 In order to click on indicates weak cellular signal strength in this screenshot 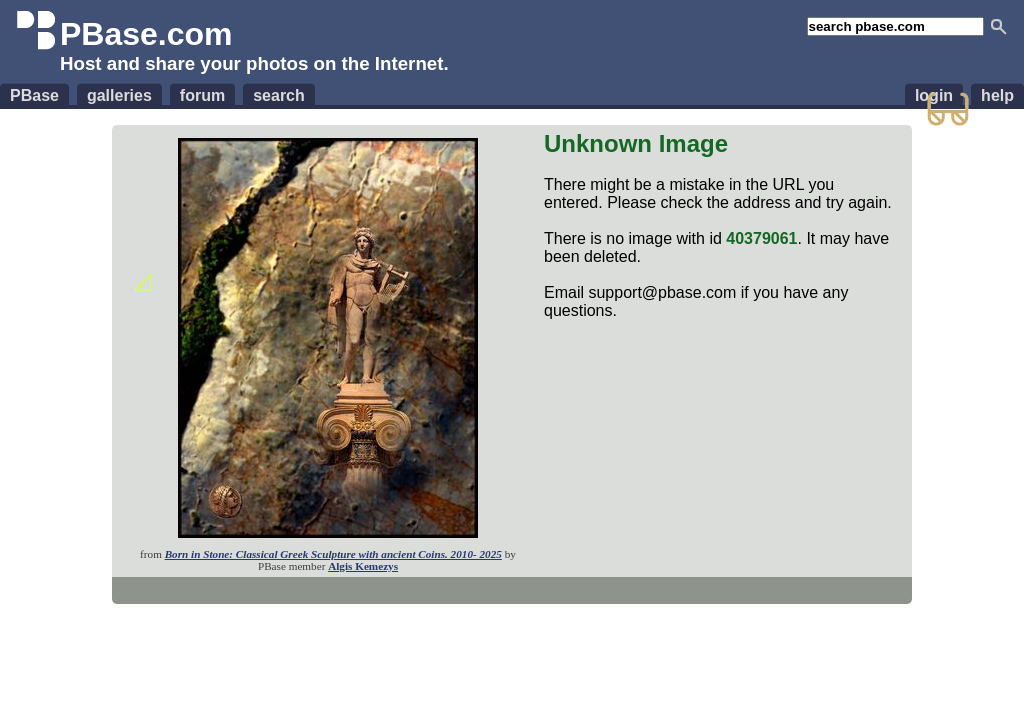, I will do `click(145, 283)`.